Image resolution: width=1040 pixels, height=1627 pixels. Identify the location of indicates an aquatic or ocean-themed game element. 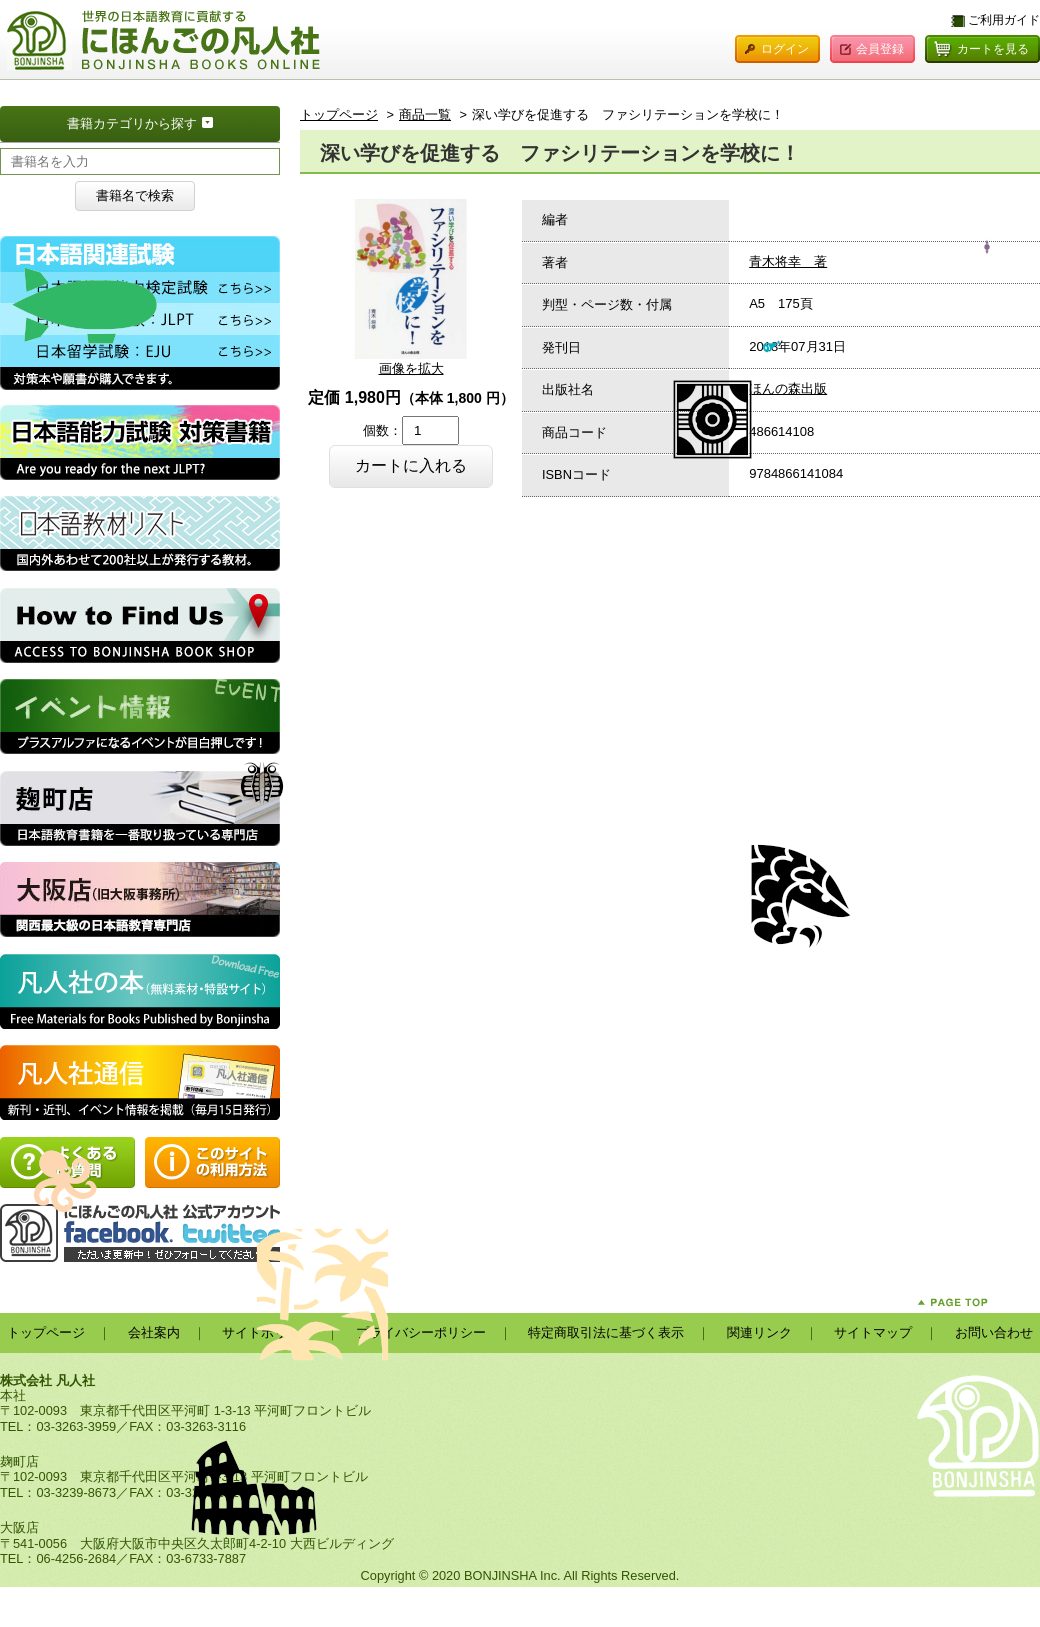
(65, 1181).